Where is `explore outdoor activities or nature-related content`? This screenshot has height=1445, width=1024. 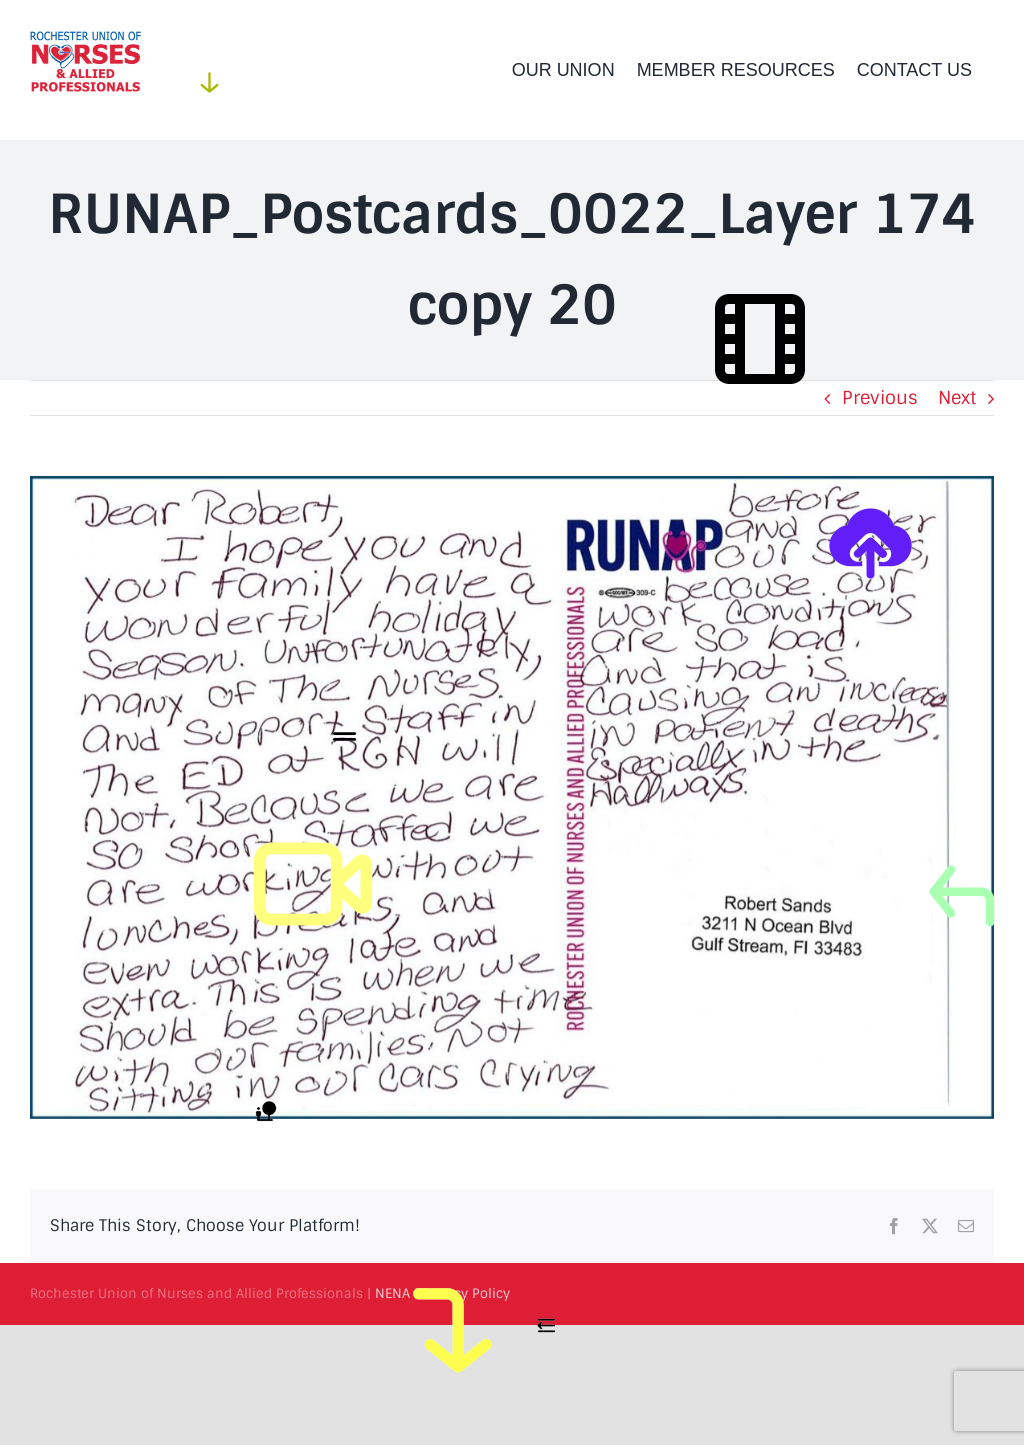
explore outdoor activities or nature-related content is located at coordinates (266, 1111).